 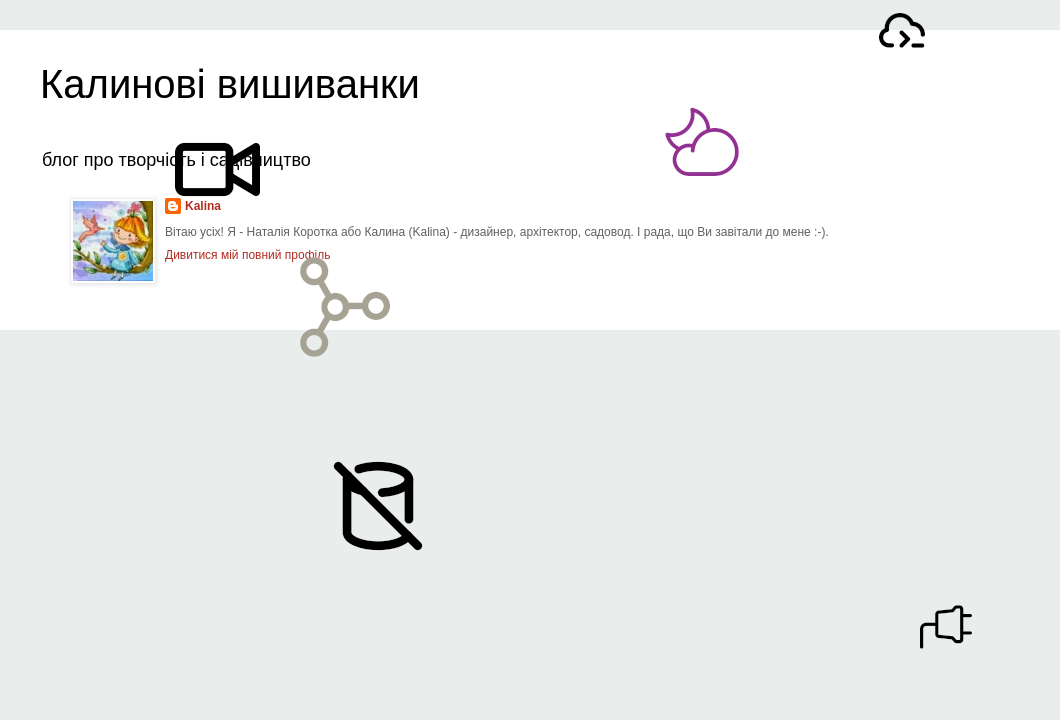 What do you see at coordinates (700, 145) in the screenshot?
I see `indicates nighttime or evening weather conditions` at bounding box center [700, 145].